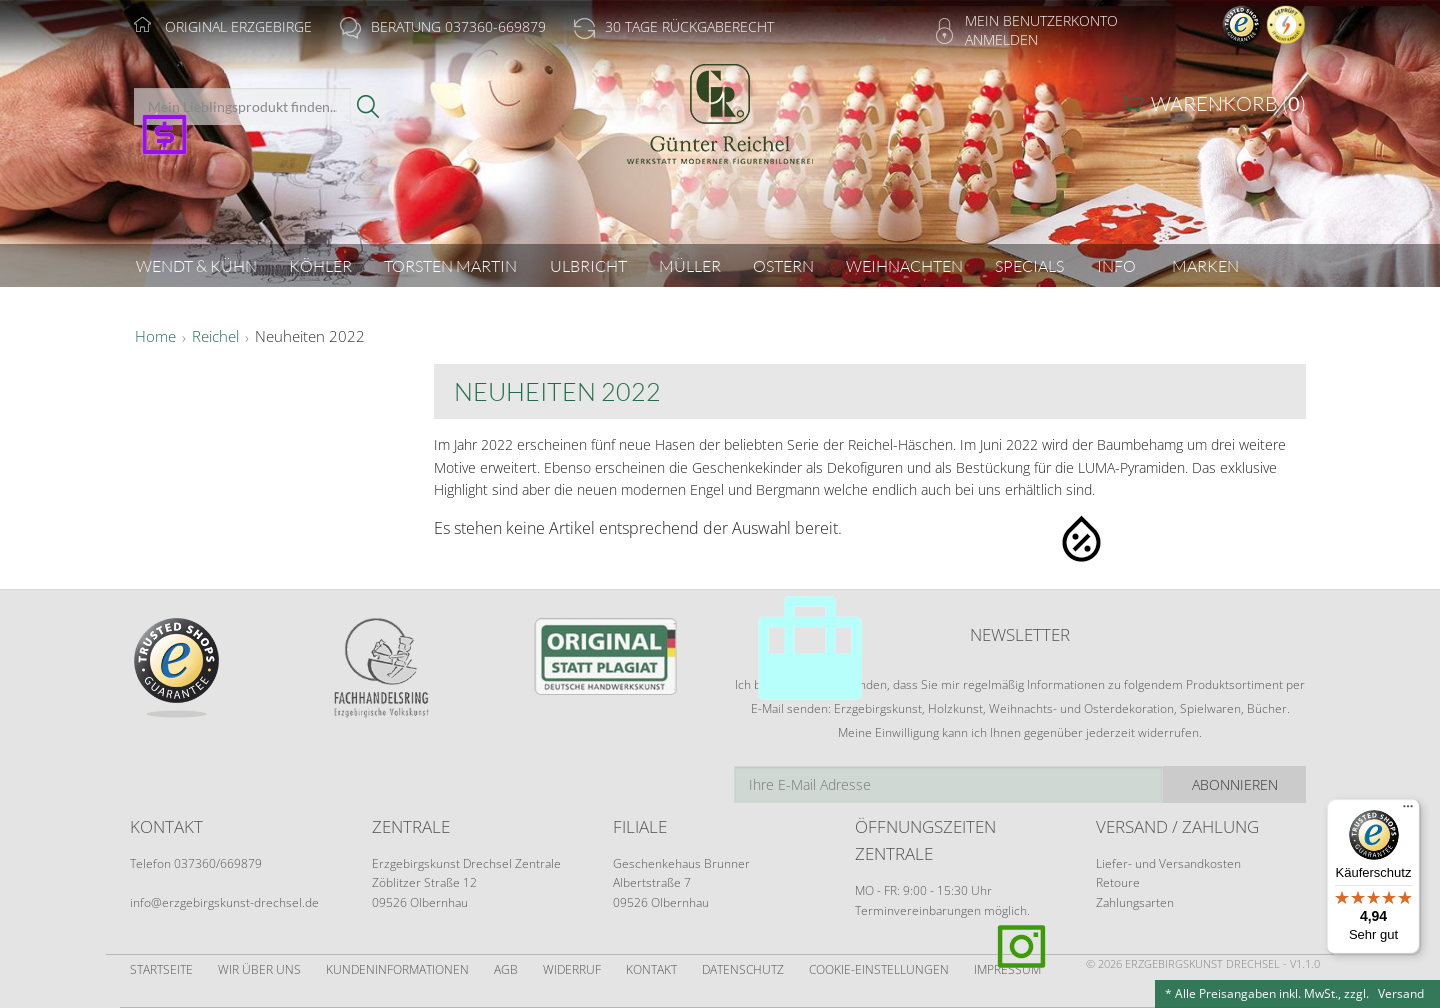 This screenshot has height=1008, width=1440. I want to click on view financial transactions or payment details, so click(164, 134).